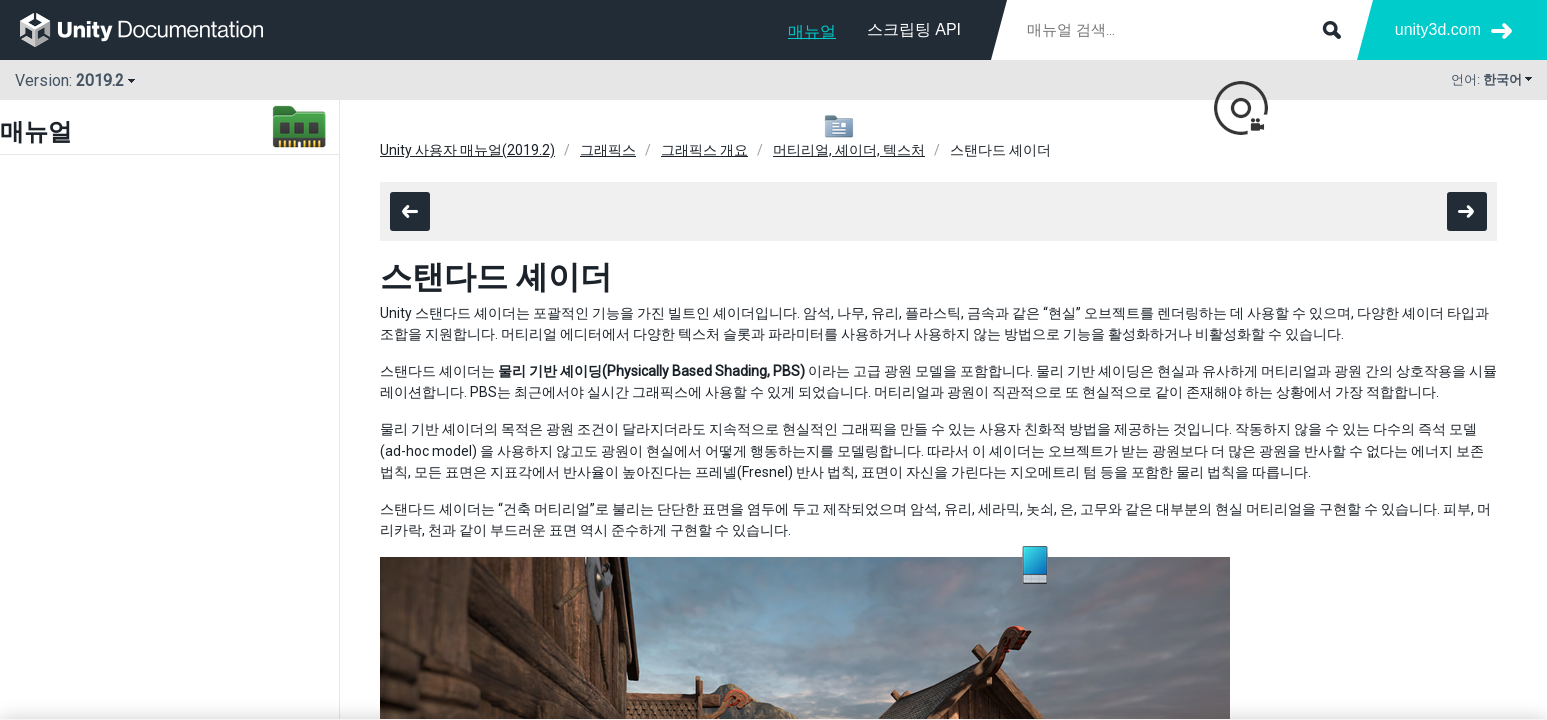 Image resolution: width=1547 pixels, height=720 pixels. What do you see at coordinates (299, 128) in the screenshot?
I see `folder containing memory or RAM-related files` at bounding box center [299, 128].